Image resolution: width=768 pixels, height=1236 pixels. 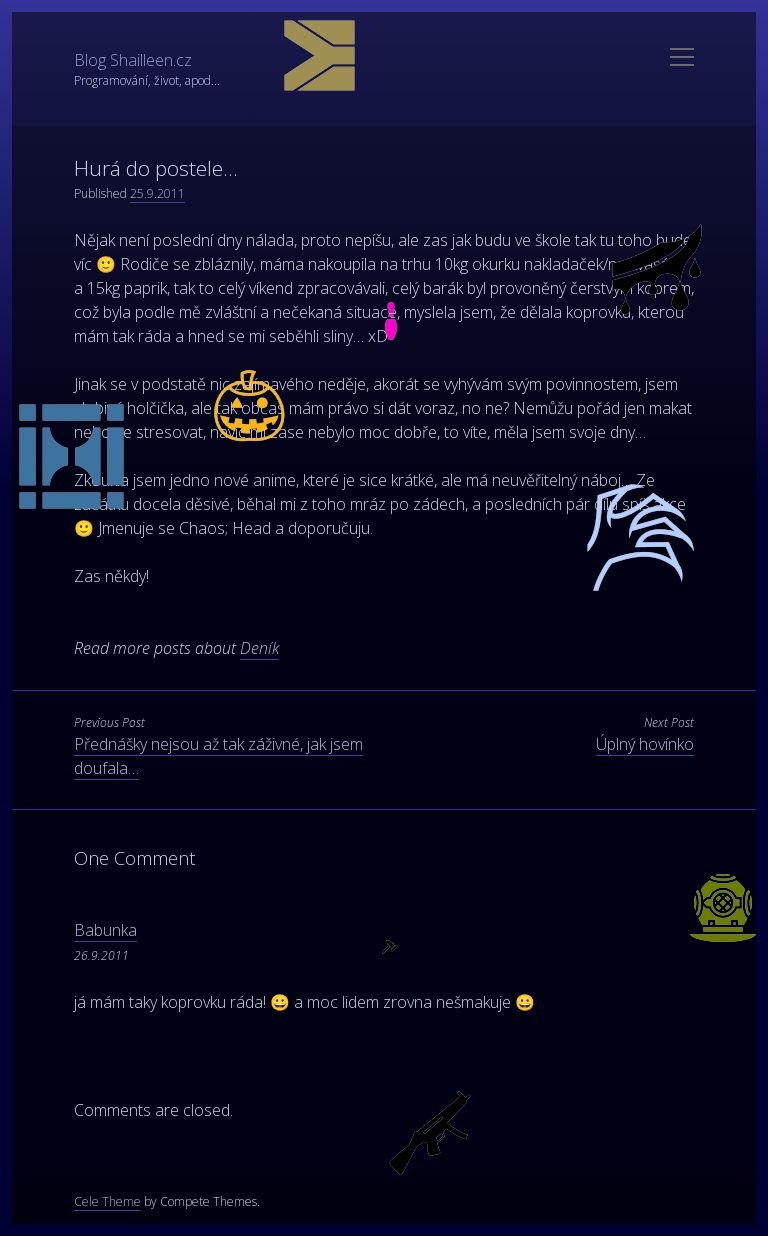 I want to click on loading or processing in progress, so click(x=71, y=456).